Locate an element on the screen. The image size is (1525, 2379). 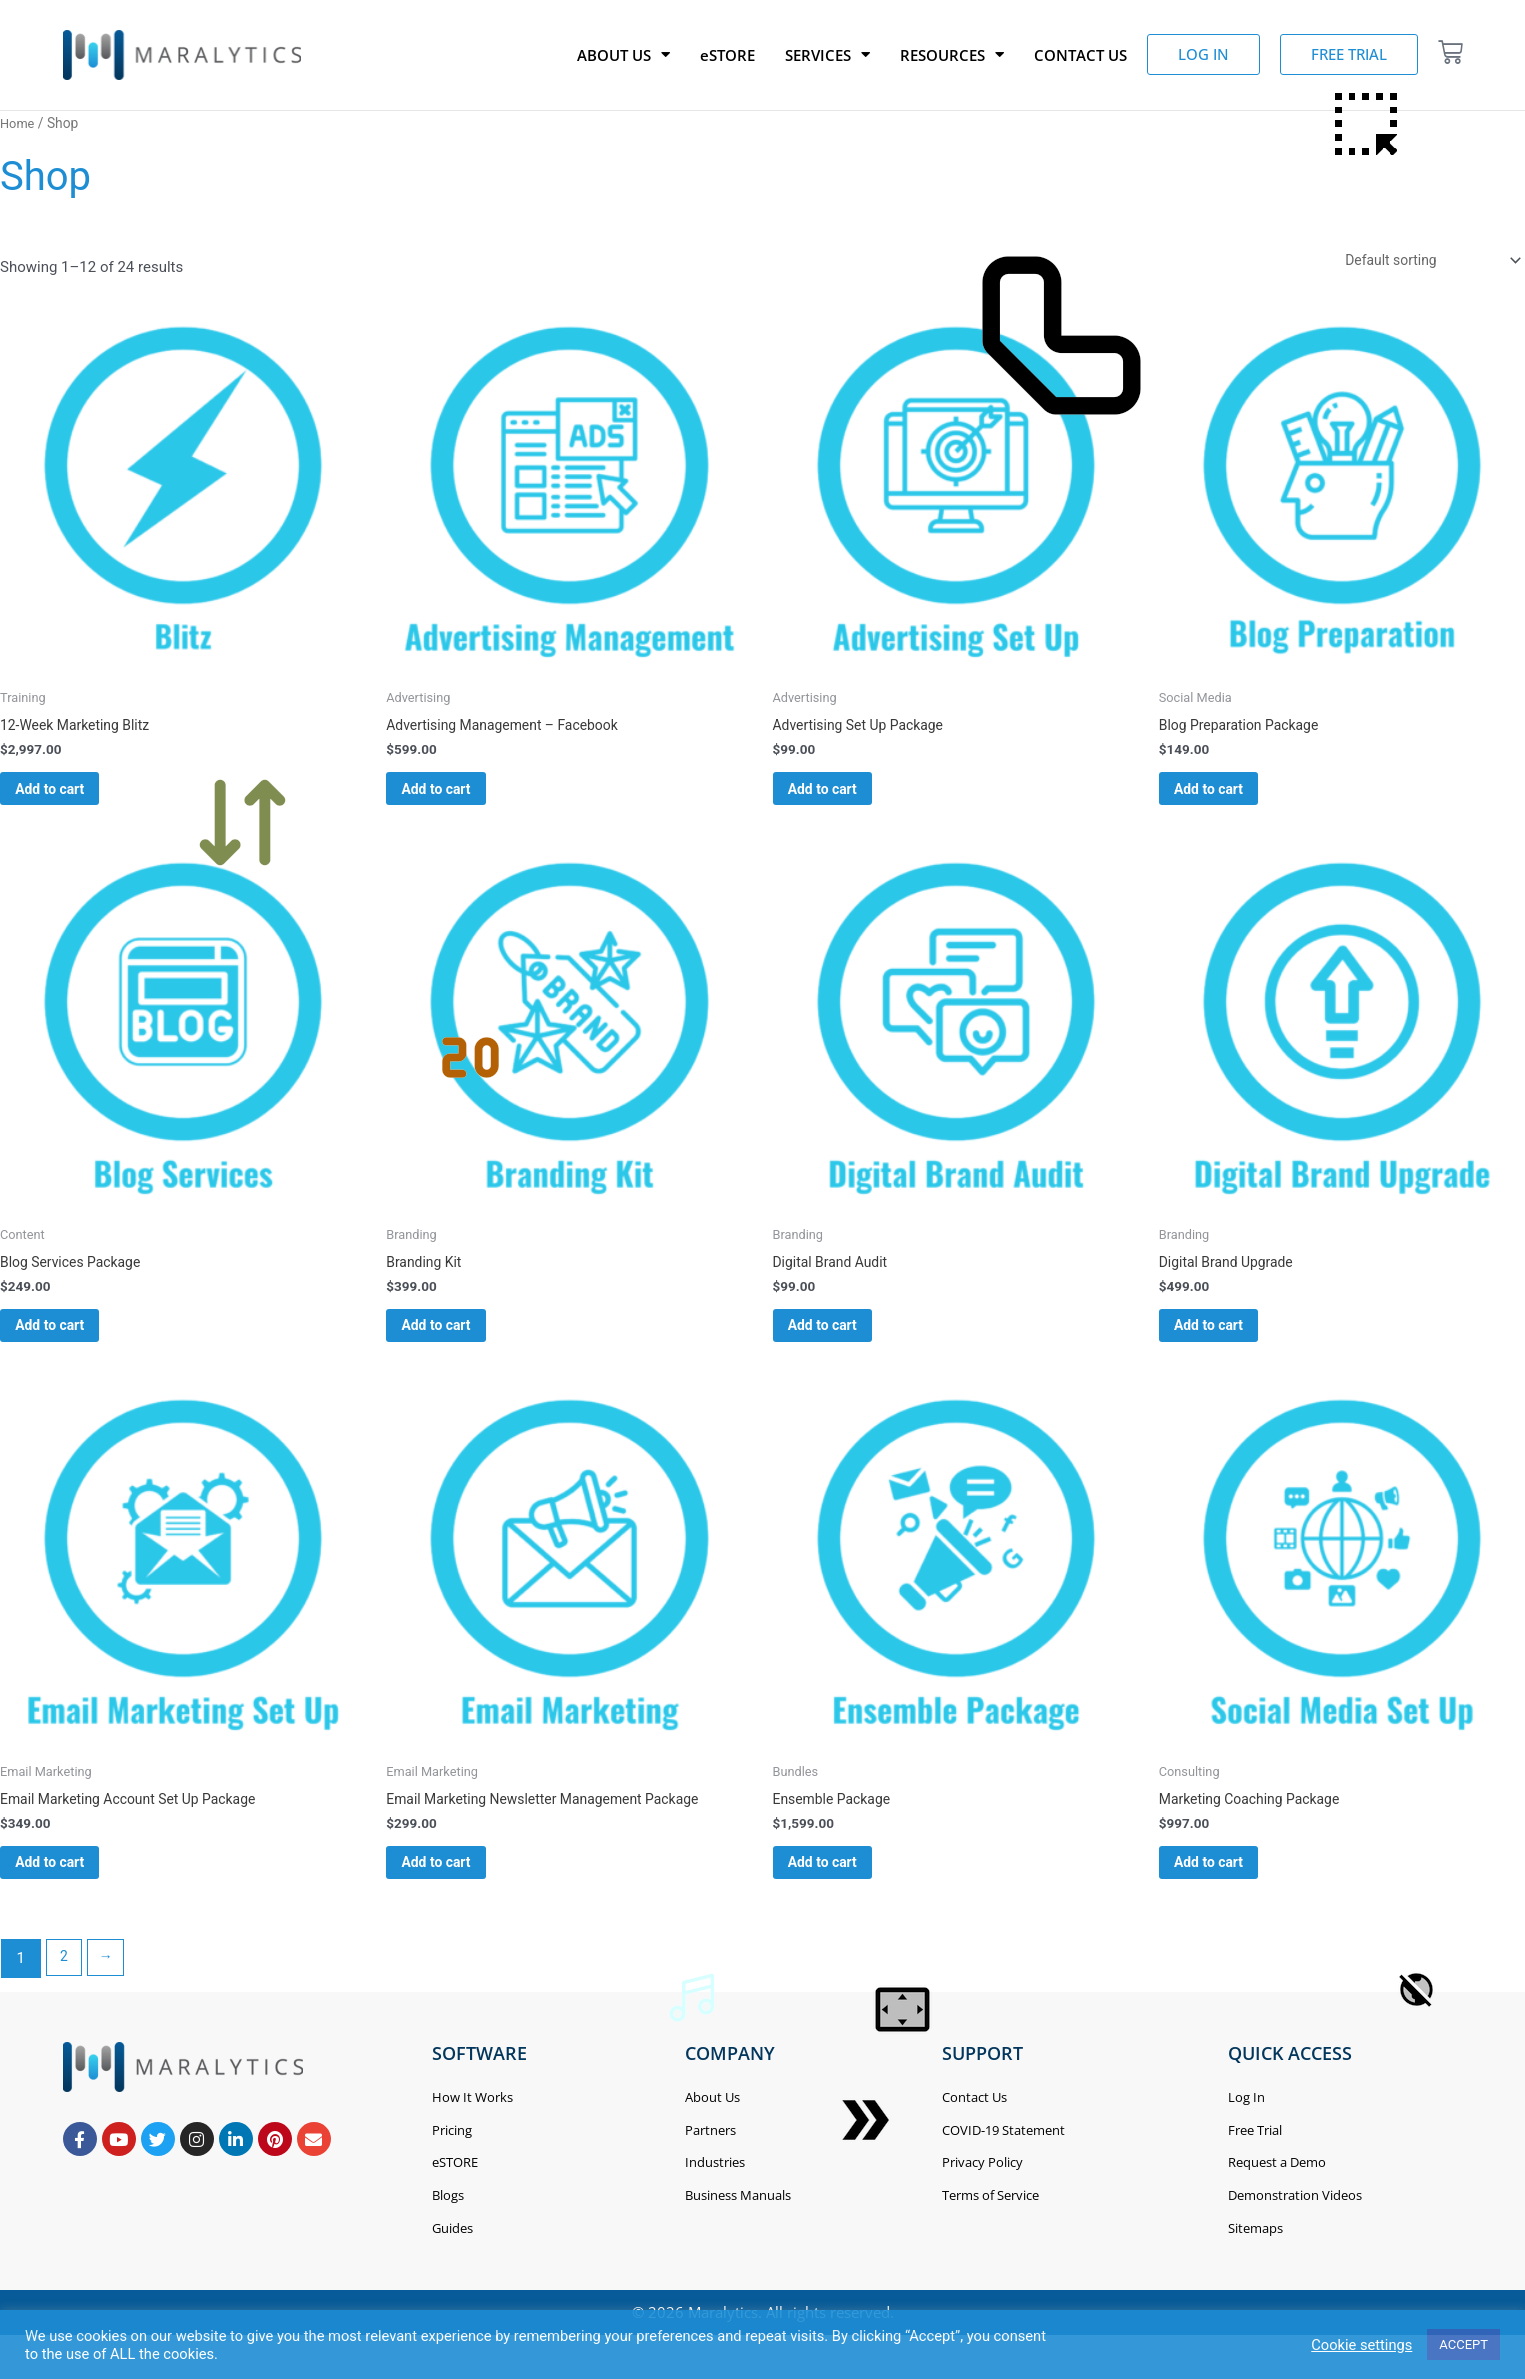
adjust display overscan settings is located at coordinates (902, 2009).